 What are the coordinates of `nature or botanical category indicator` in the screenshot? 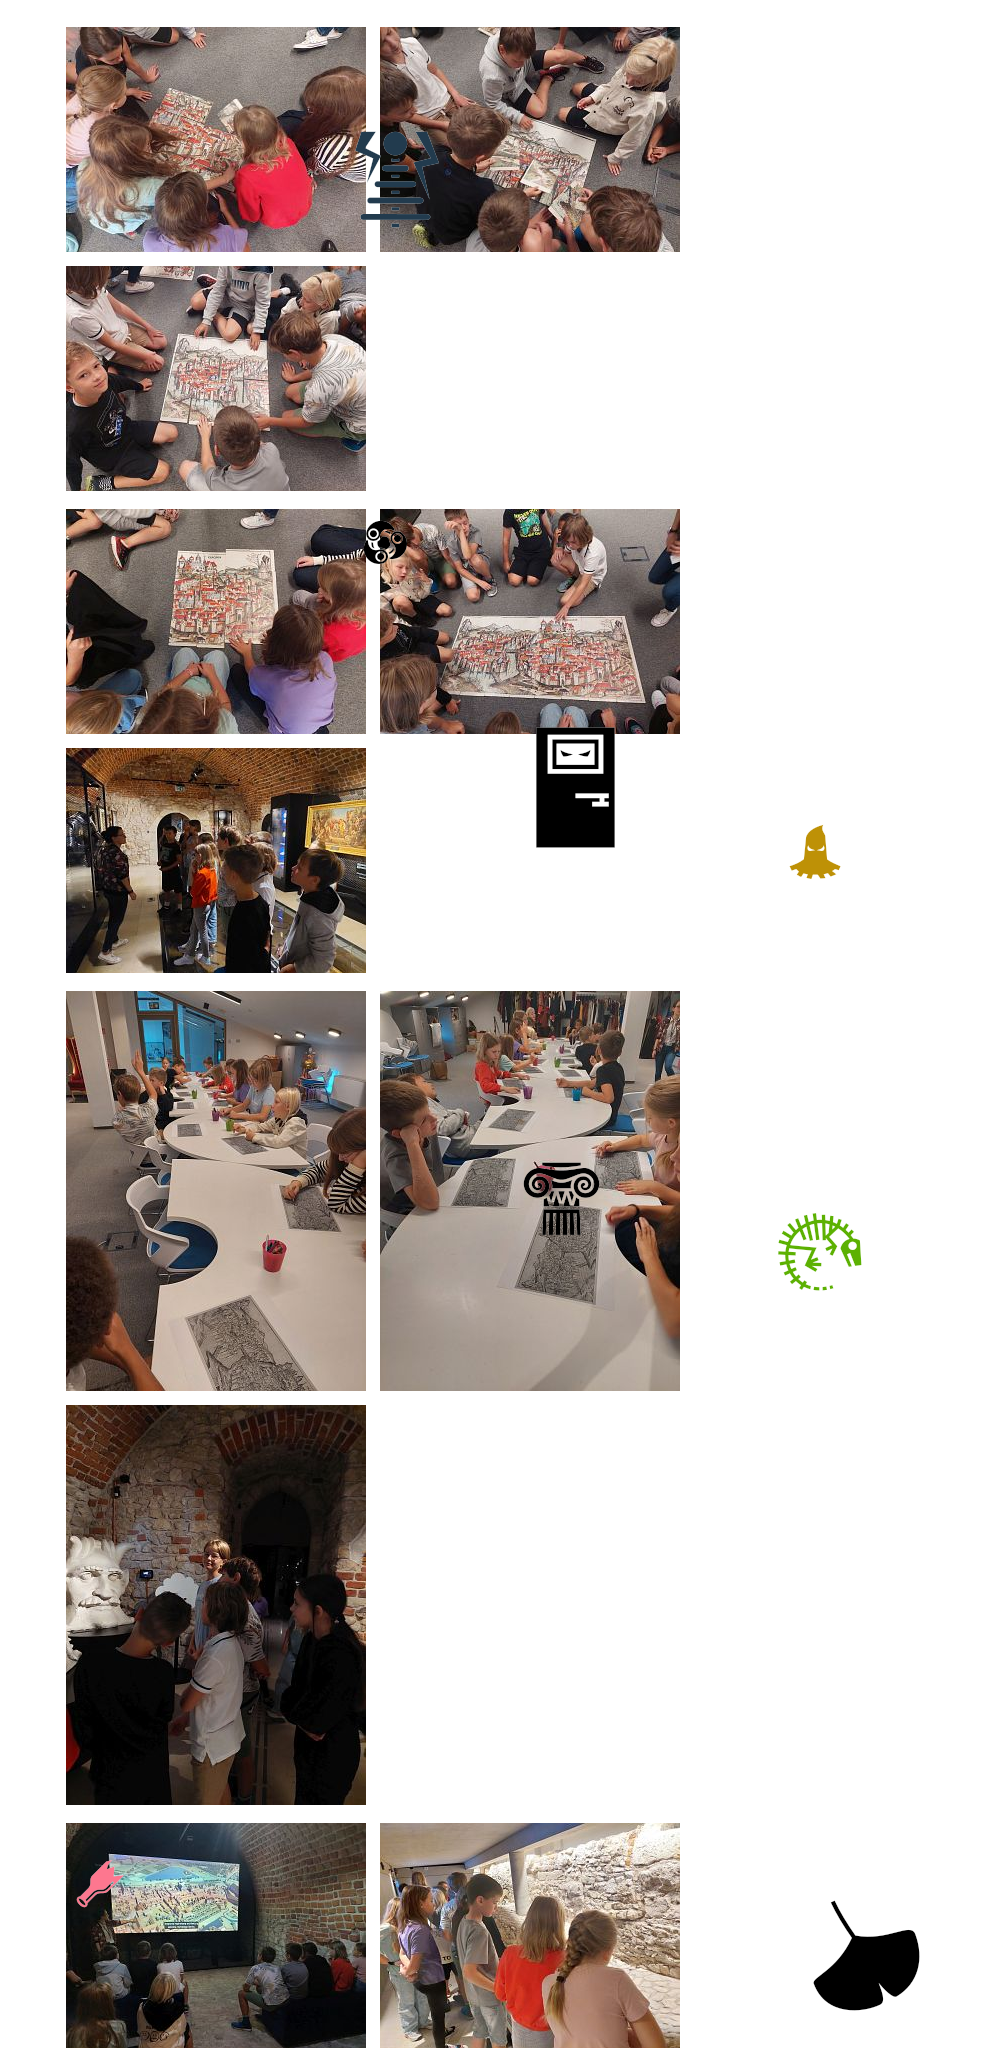 It's located at (866, 1955).